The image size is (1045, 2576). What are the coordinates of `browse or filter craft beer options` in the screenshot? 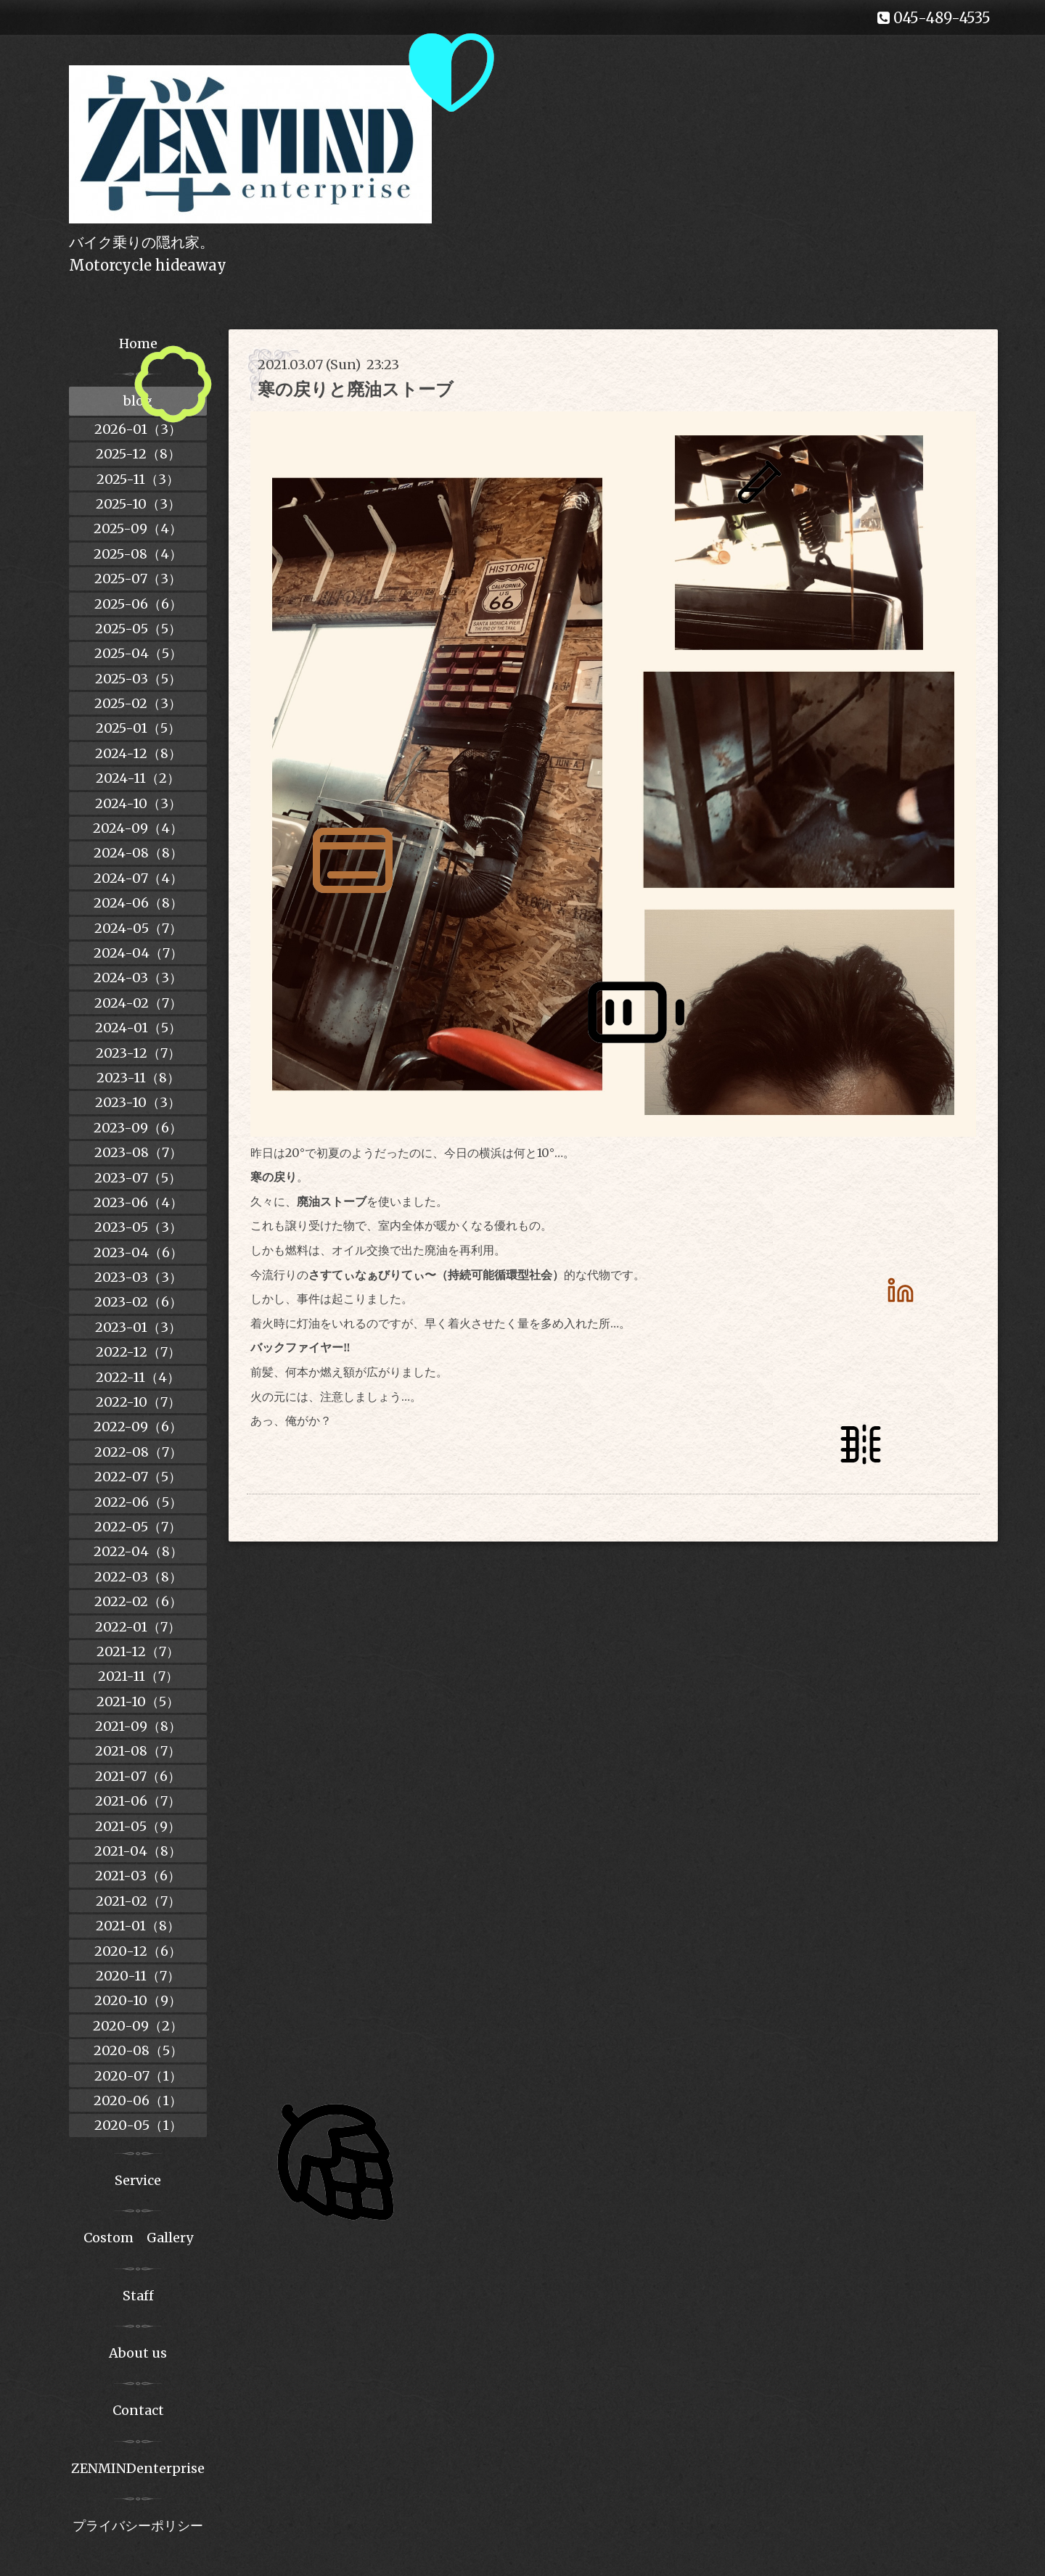 It's located at (335, 2162).